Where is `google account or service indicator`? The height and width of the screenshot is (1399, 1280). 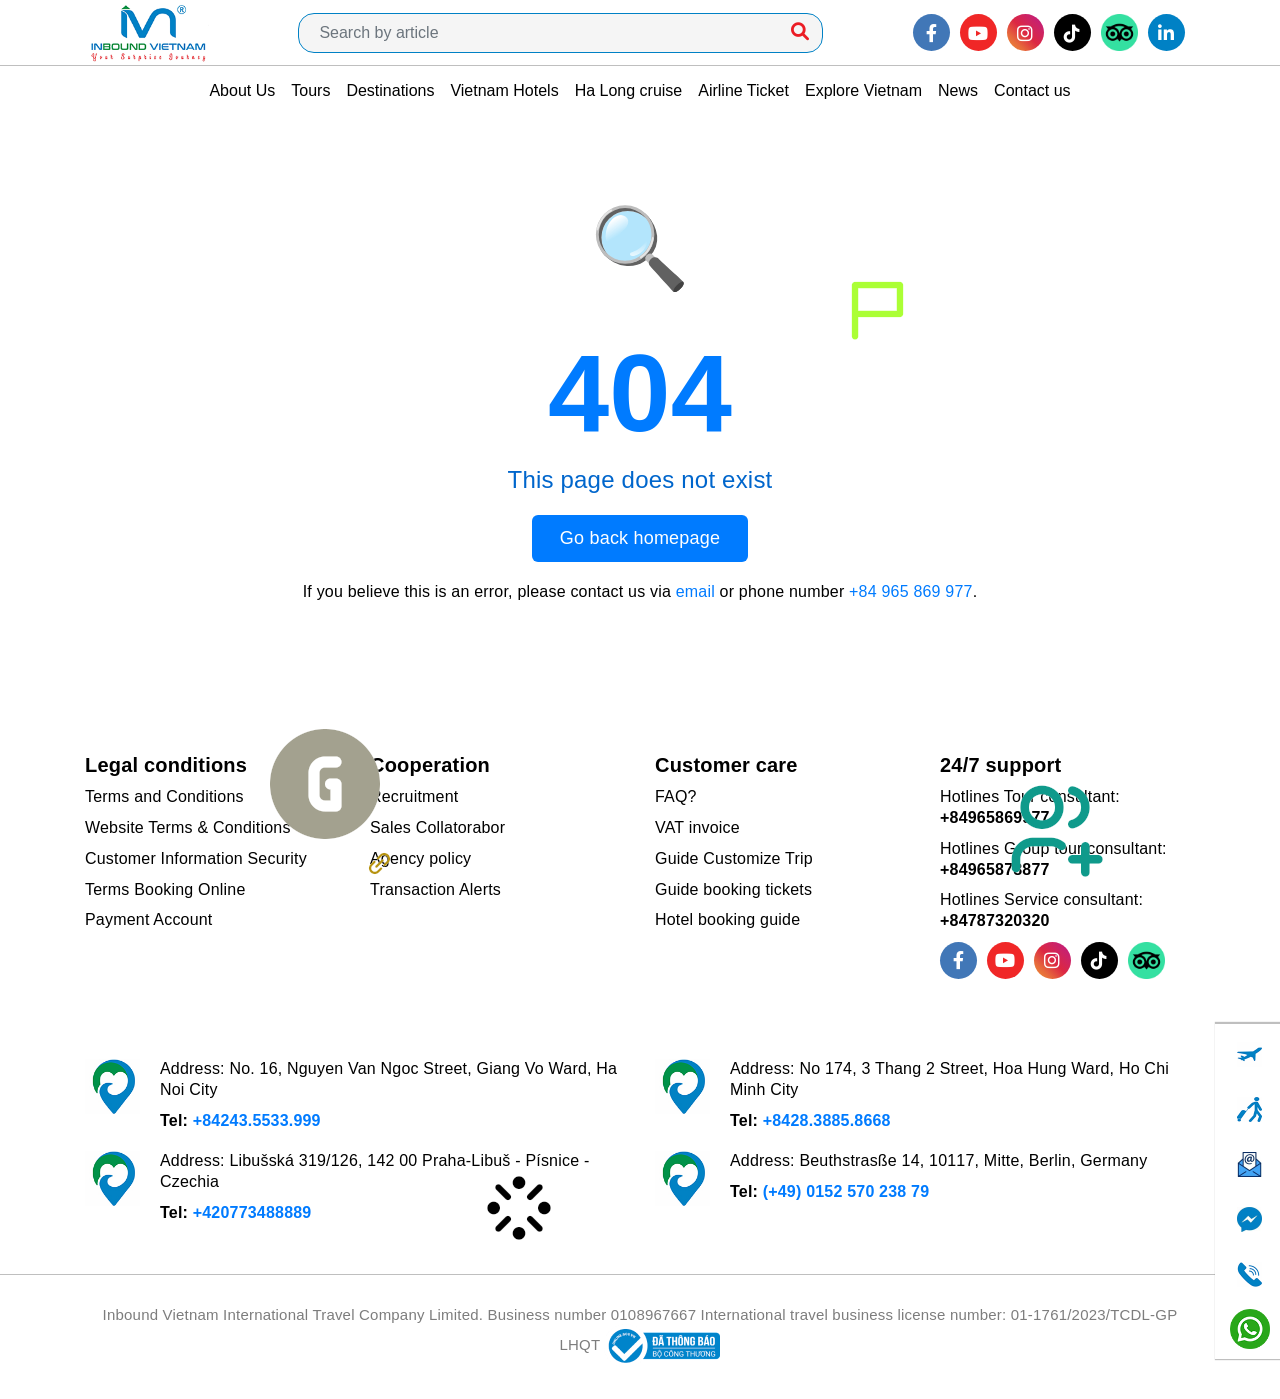
google account or service indicator is located at coordinates (325, 784).